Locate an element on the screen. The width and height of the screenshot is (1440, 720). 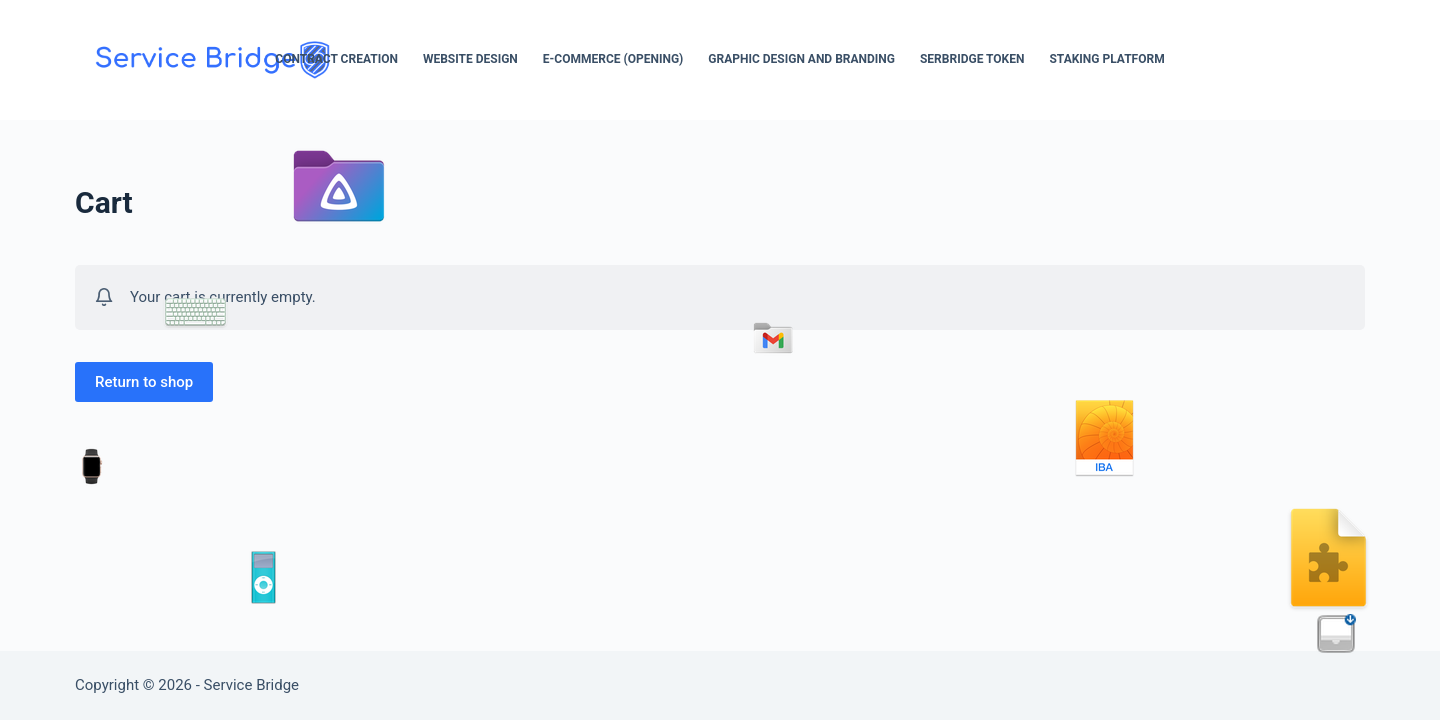
iPod nano device connected is located at coordinates (263, 577).